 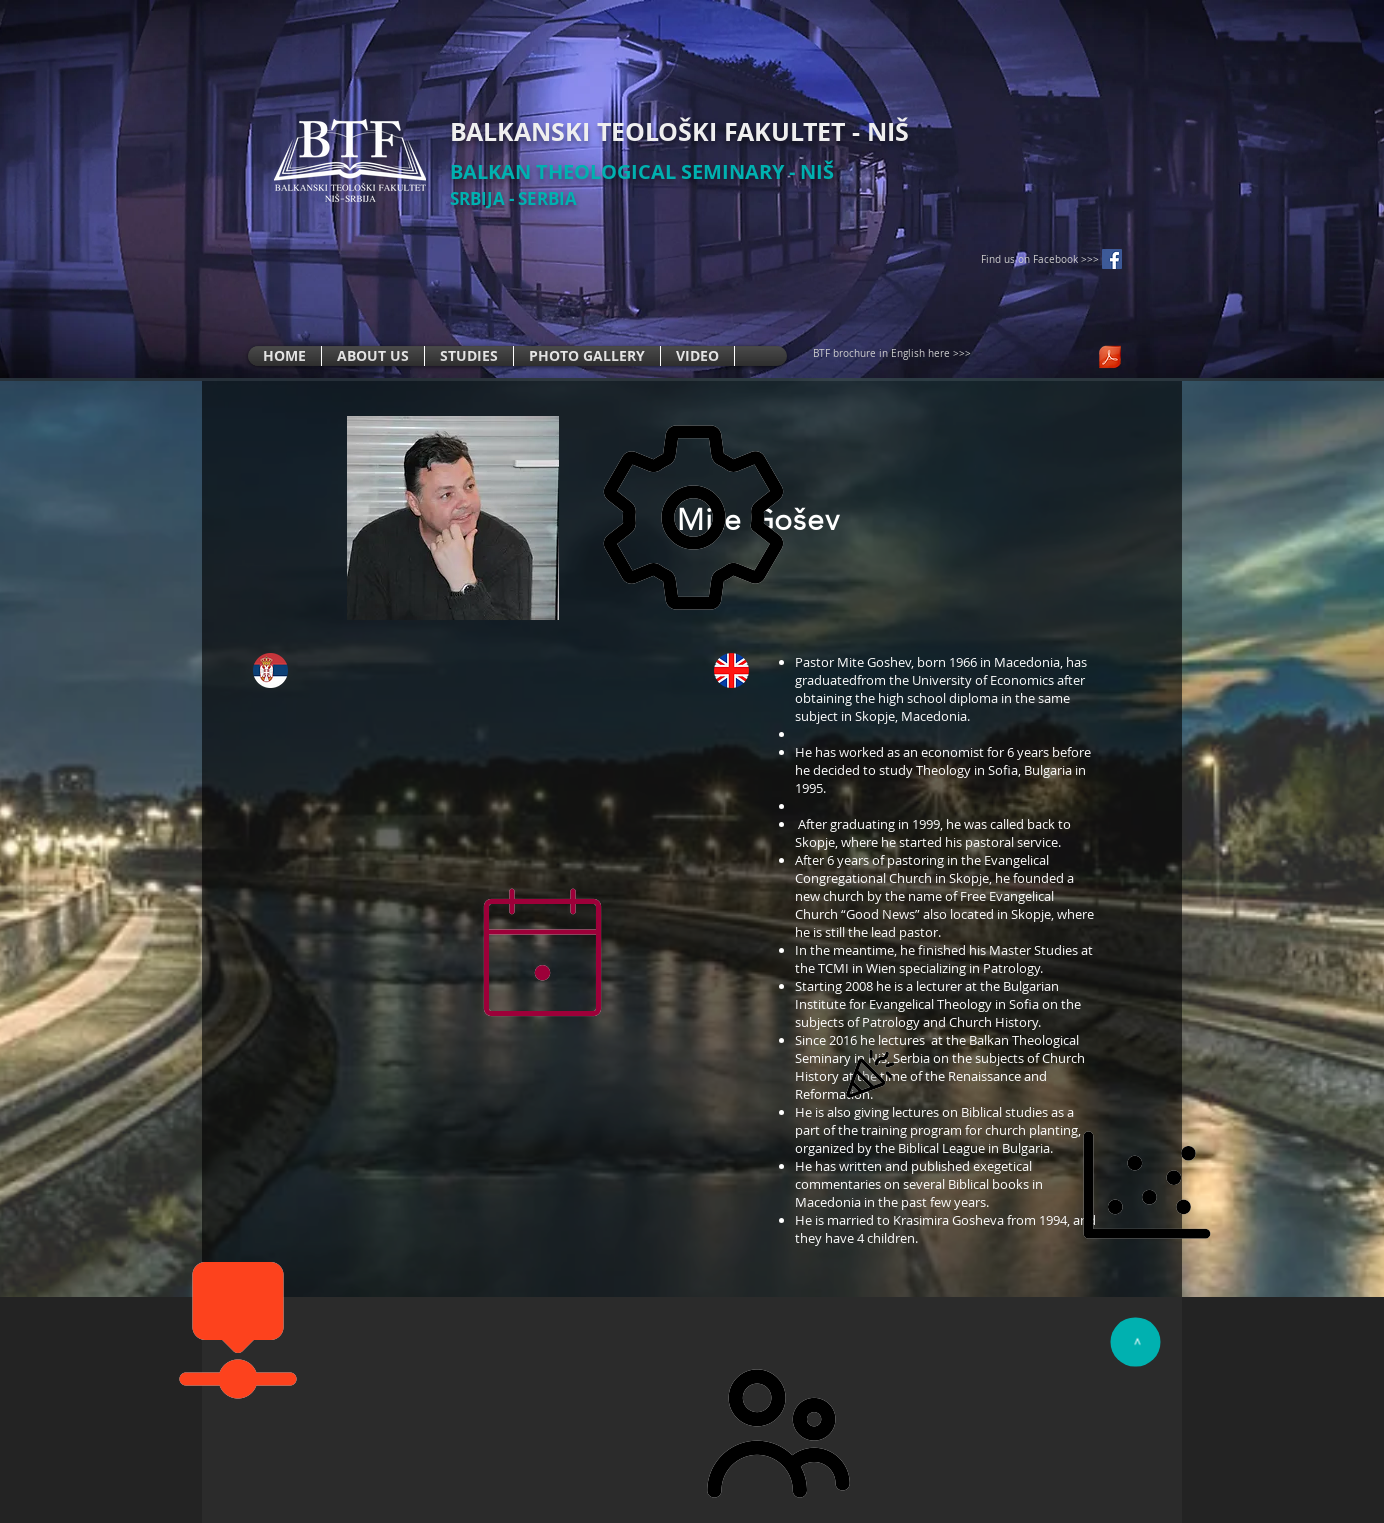 What do you see at coordinates (778, 1433) in the screenshot?
I see `view contacts or friends list` at bounding box center [778, 1433].